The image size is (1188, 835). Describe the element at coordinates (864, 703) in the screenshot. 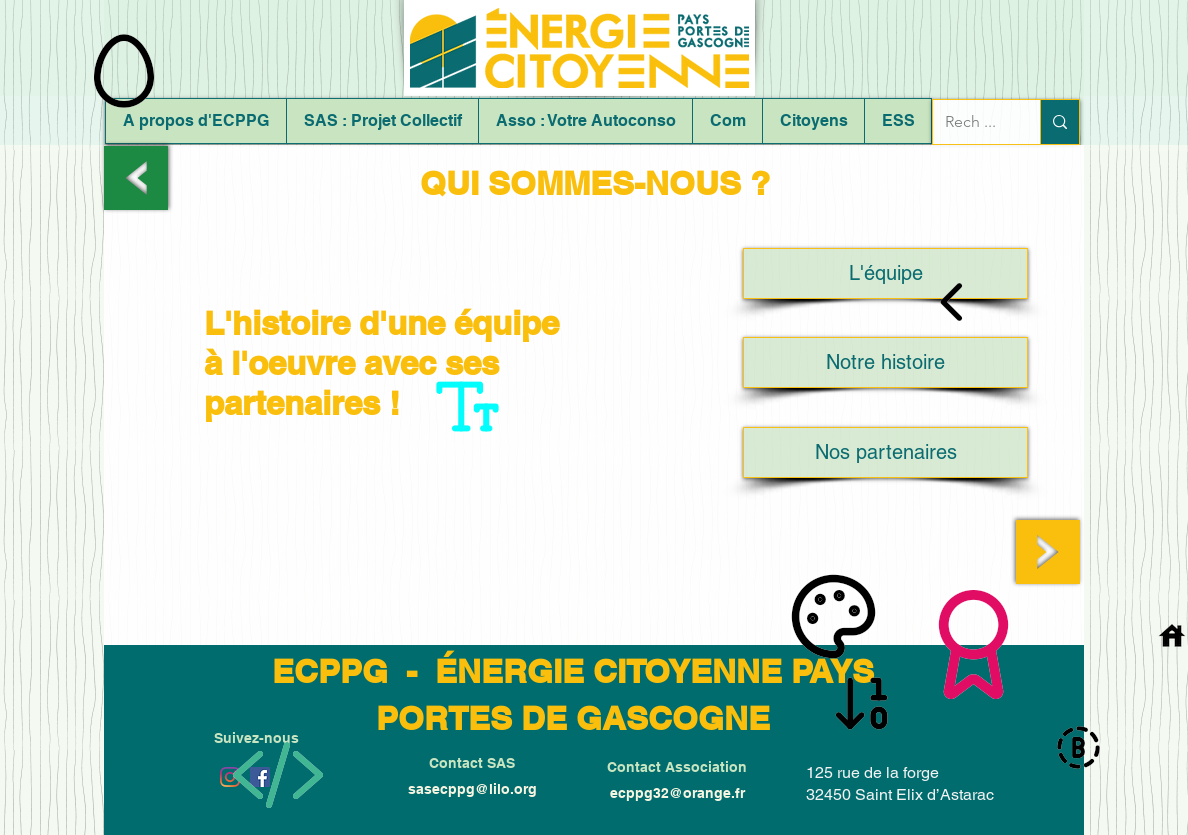

I see `sort numerically in descending order` at that location.